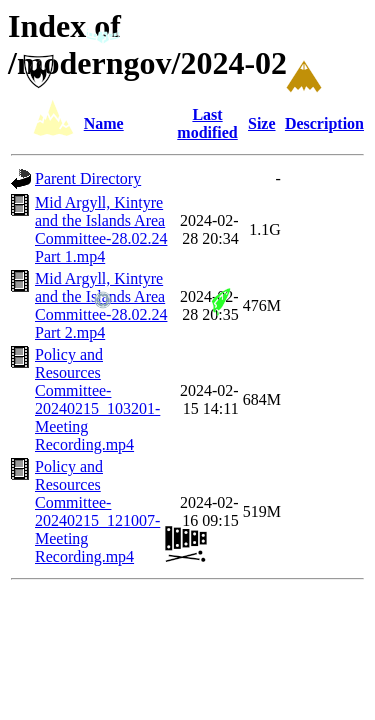 Image resolution: width=375 pixels, height=720 pixels. What do you see at coordinates (221, 302) in the screenshot?
I see `select elf or fantasy race character` at bounding box center [221, 302].